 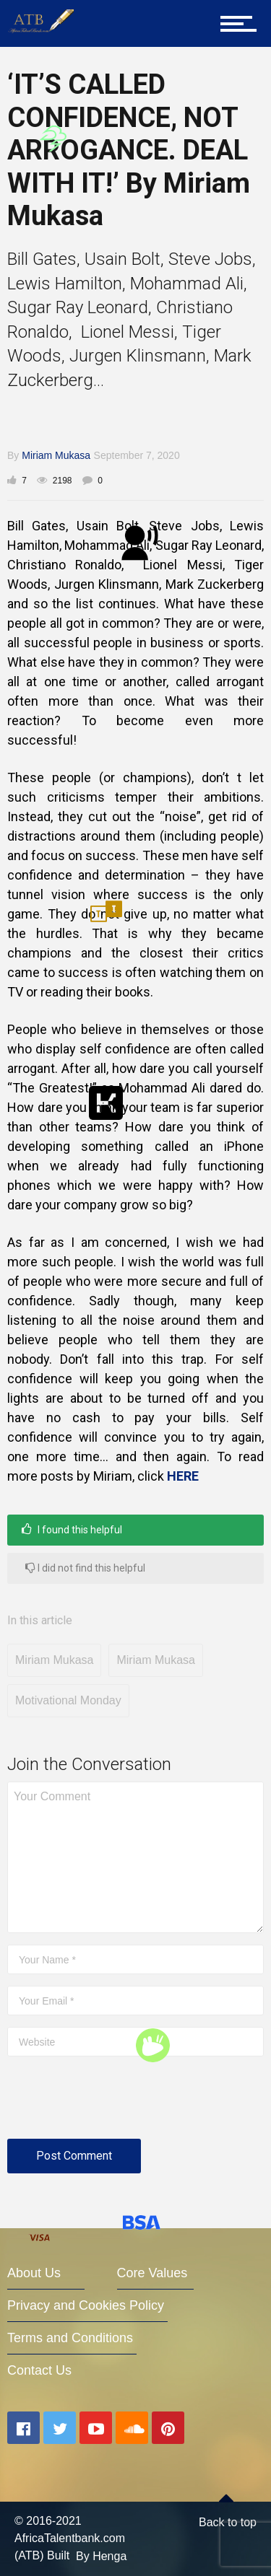 I want to click on access voice or speech settings, so click(x=139, y=543).